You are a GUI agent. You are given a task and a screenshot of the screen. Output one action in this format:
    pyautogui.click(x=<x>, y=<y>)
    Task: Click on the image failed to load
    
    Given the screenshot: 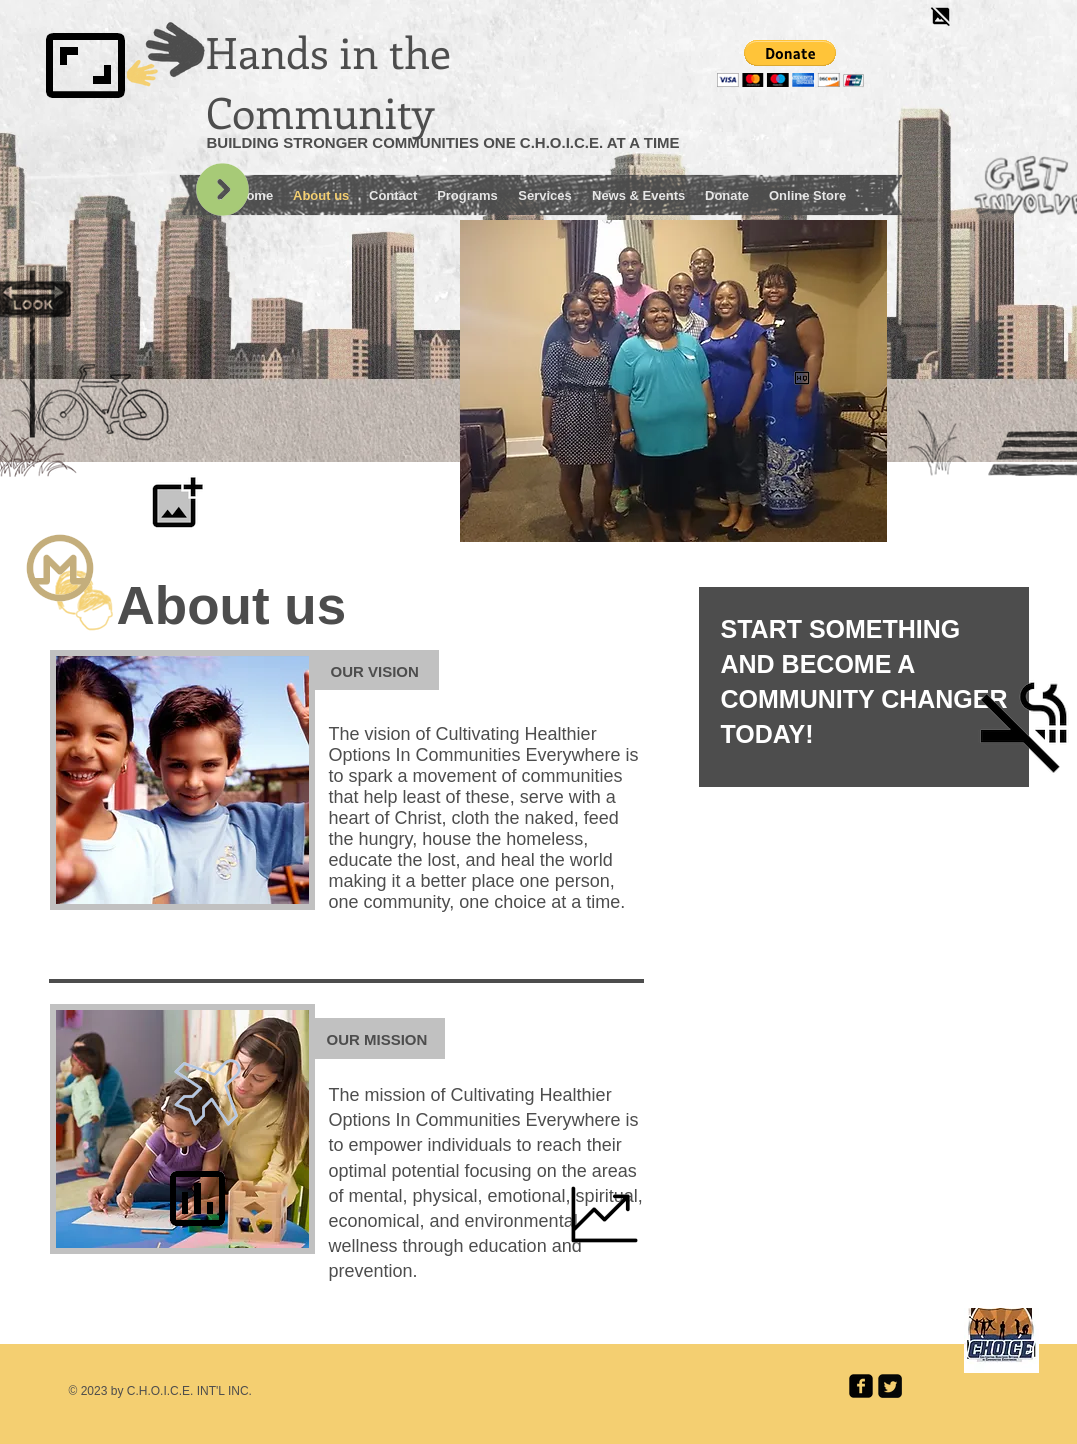 What is the action you would take?
    pyautogui.click(x=941, y=16)
    